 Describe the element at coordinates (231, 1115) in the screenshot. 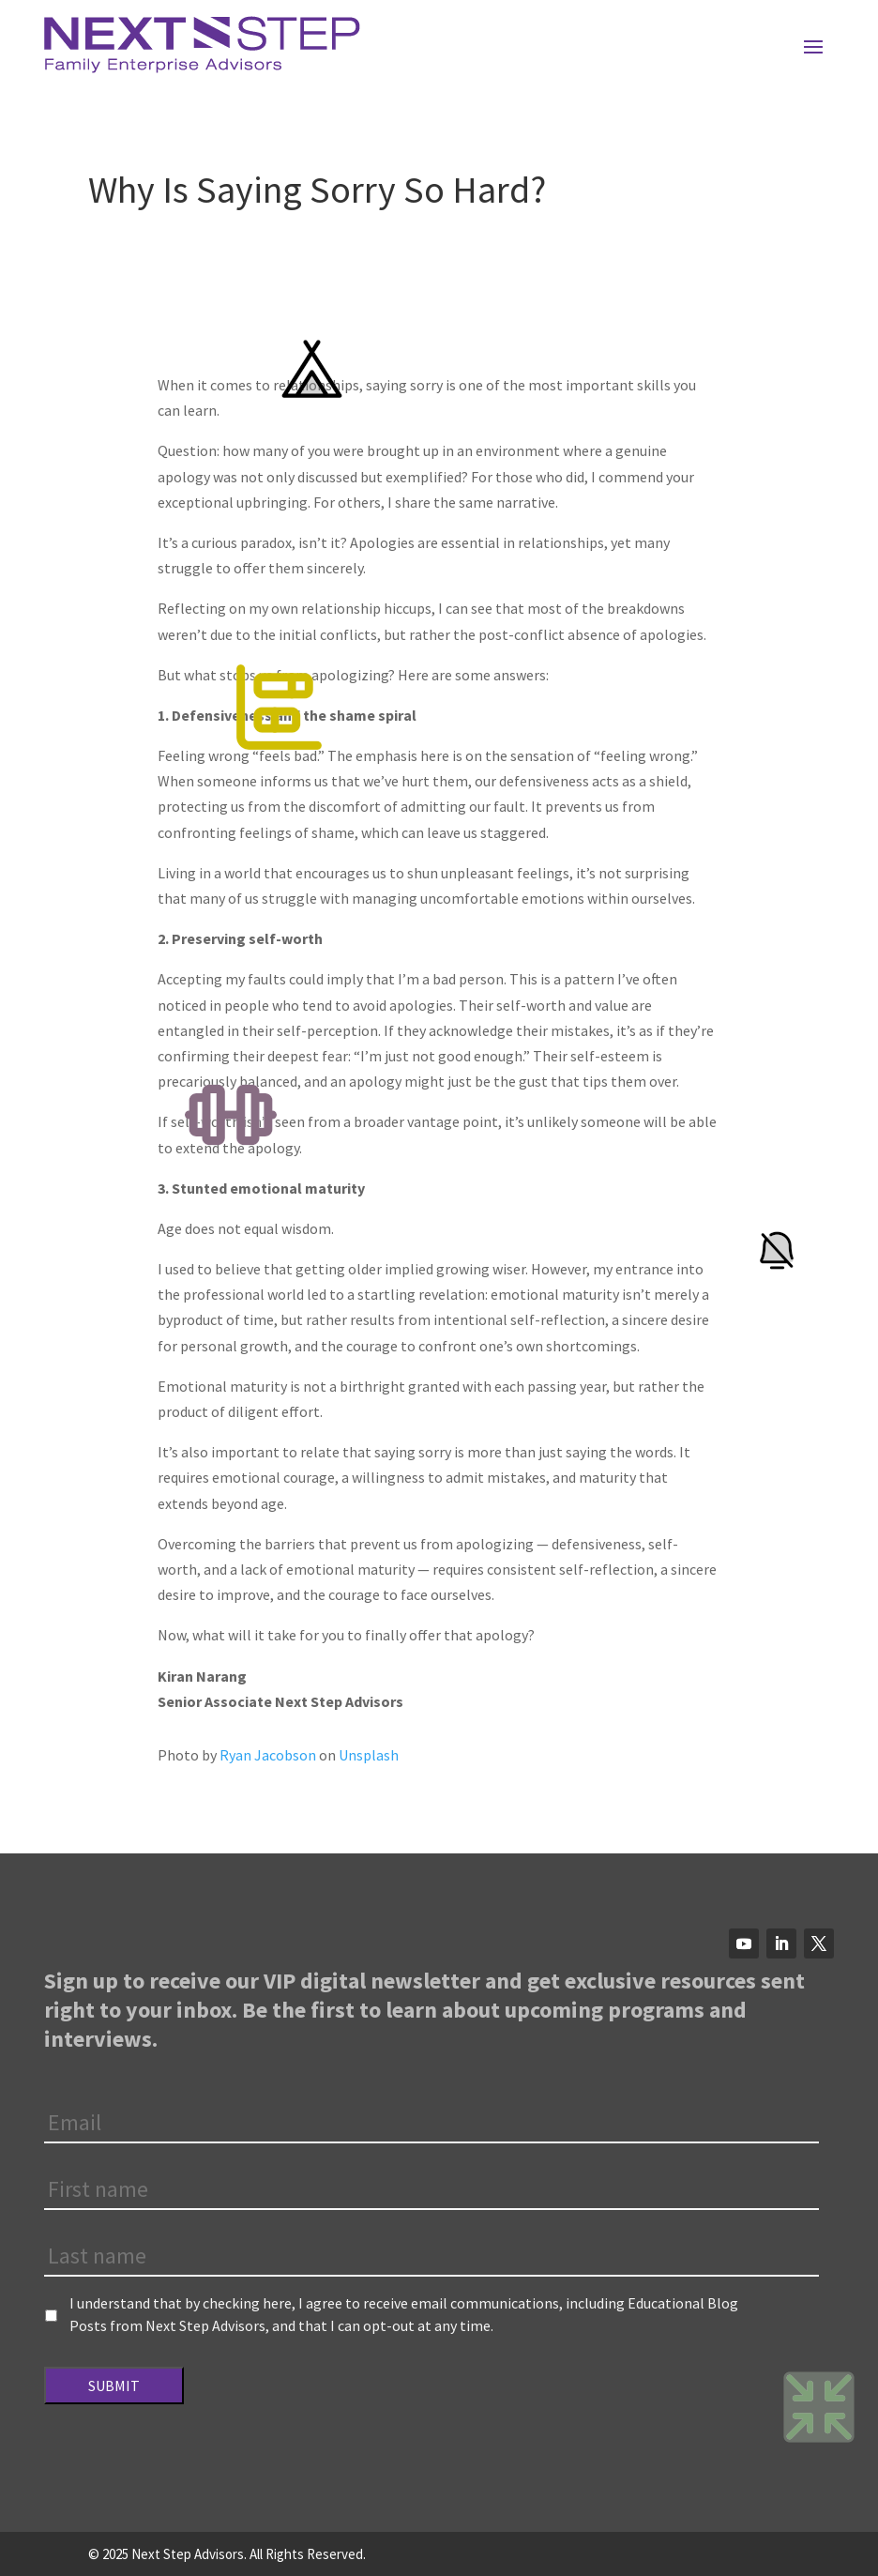

I see `access workout or fitness features` at that location.